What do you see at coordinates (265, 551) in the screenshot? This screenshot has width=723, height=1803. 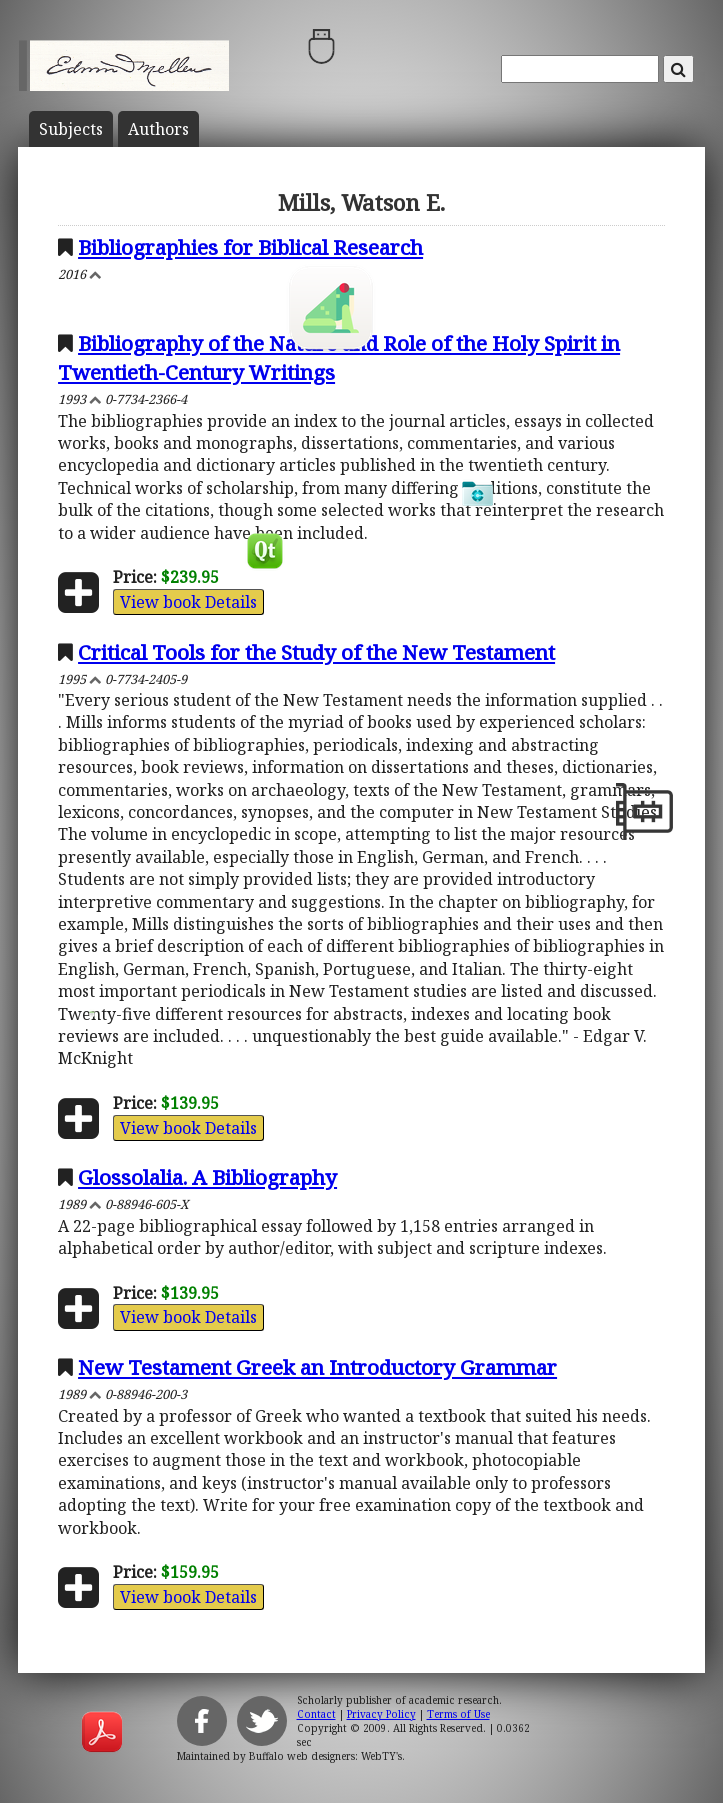 I see `open Qt Designer application` at bounding box center [265, 551].